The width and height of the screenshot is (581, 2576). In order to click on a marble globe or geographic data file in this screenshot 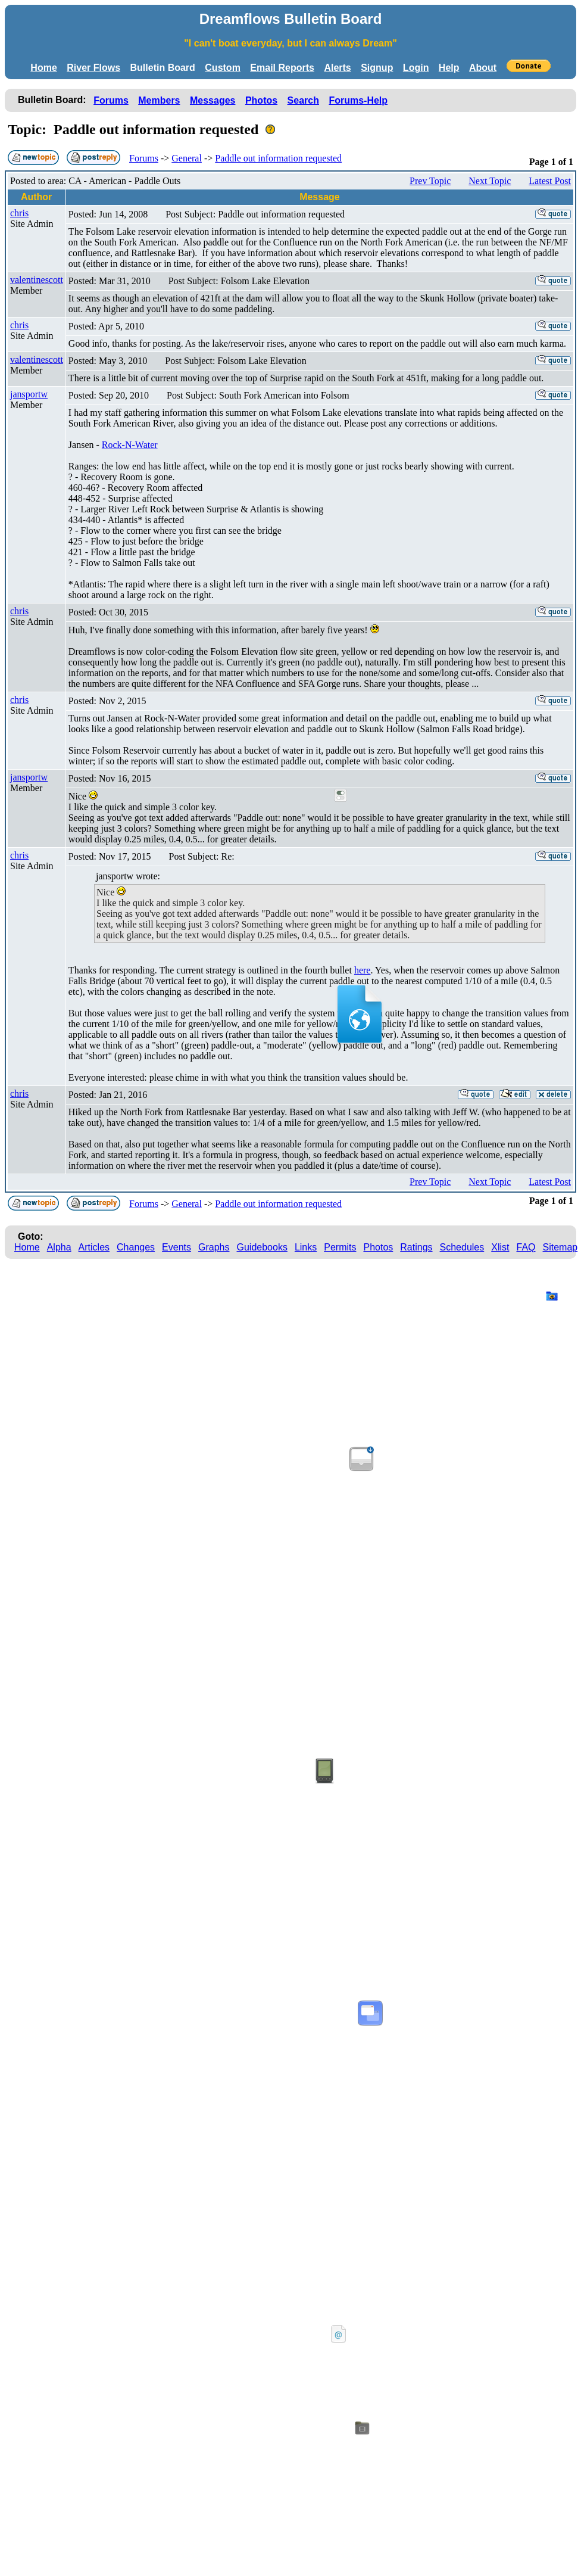, I will do `click(360, 1015)`.